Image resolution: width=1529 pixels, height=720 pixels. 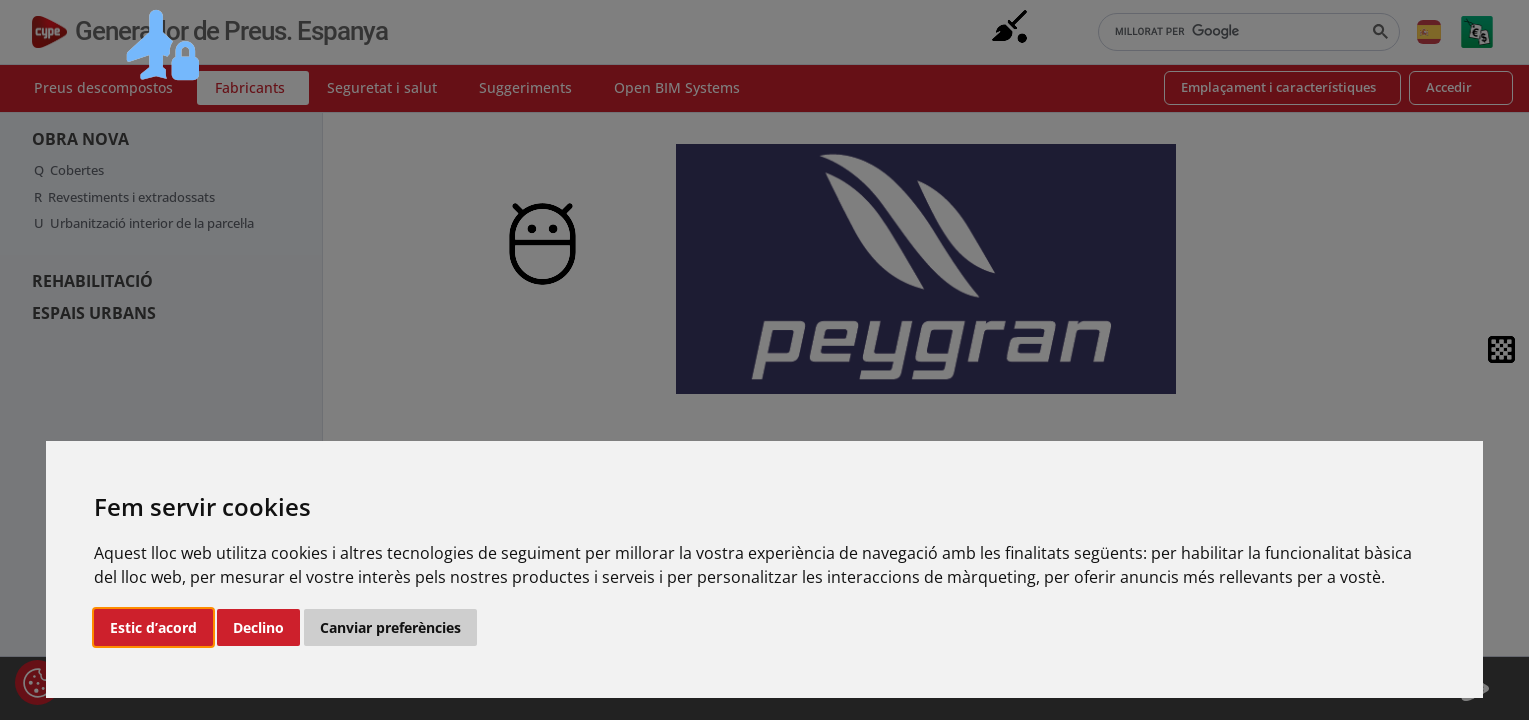 I want to click on quidditch or broomstick sports game mode, so click(x=1009, y=25).